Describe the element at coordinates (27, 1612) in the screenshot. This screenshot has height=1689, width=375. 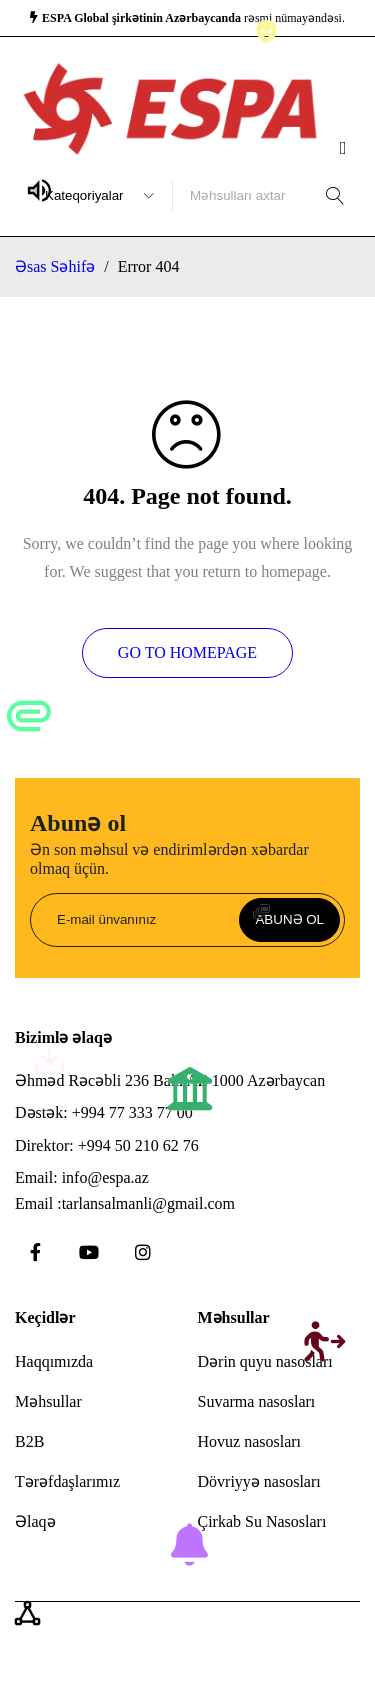
I see `create a triangle shape in vector editing mode` at that location.